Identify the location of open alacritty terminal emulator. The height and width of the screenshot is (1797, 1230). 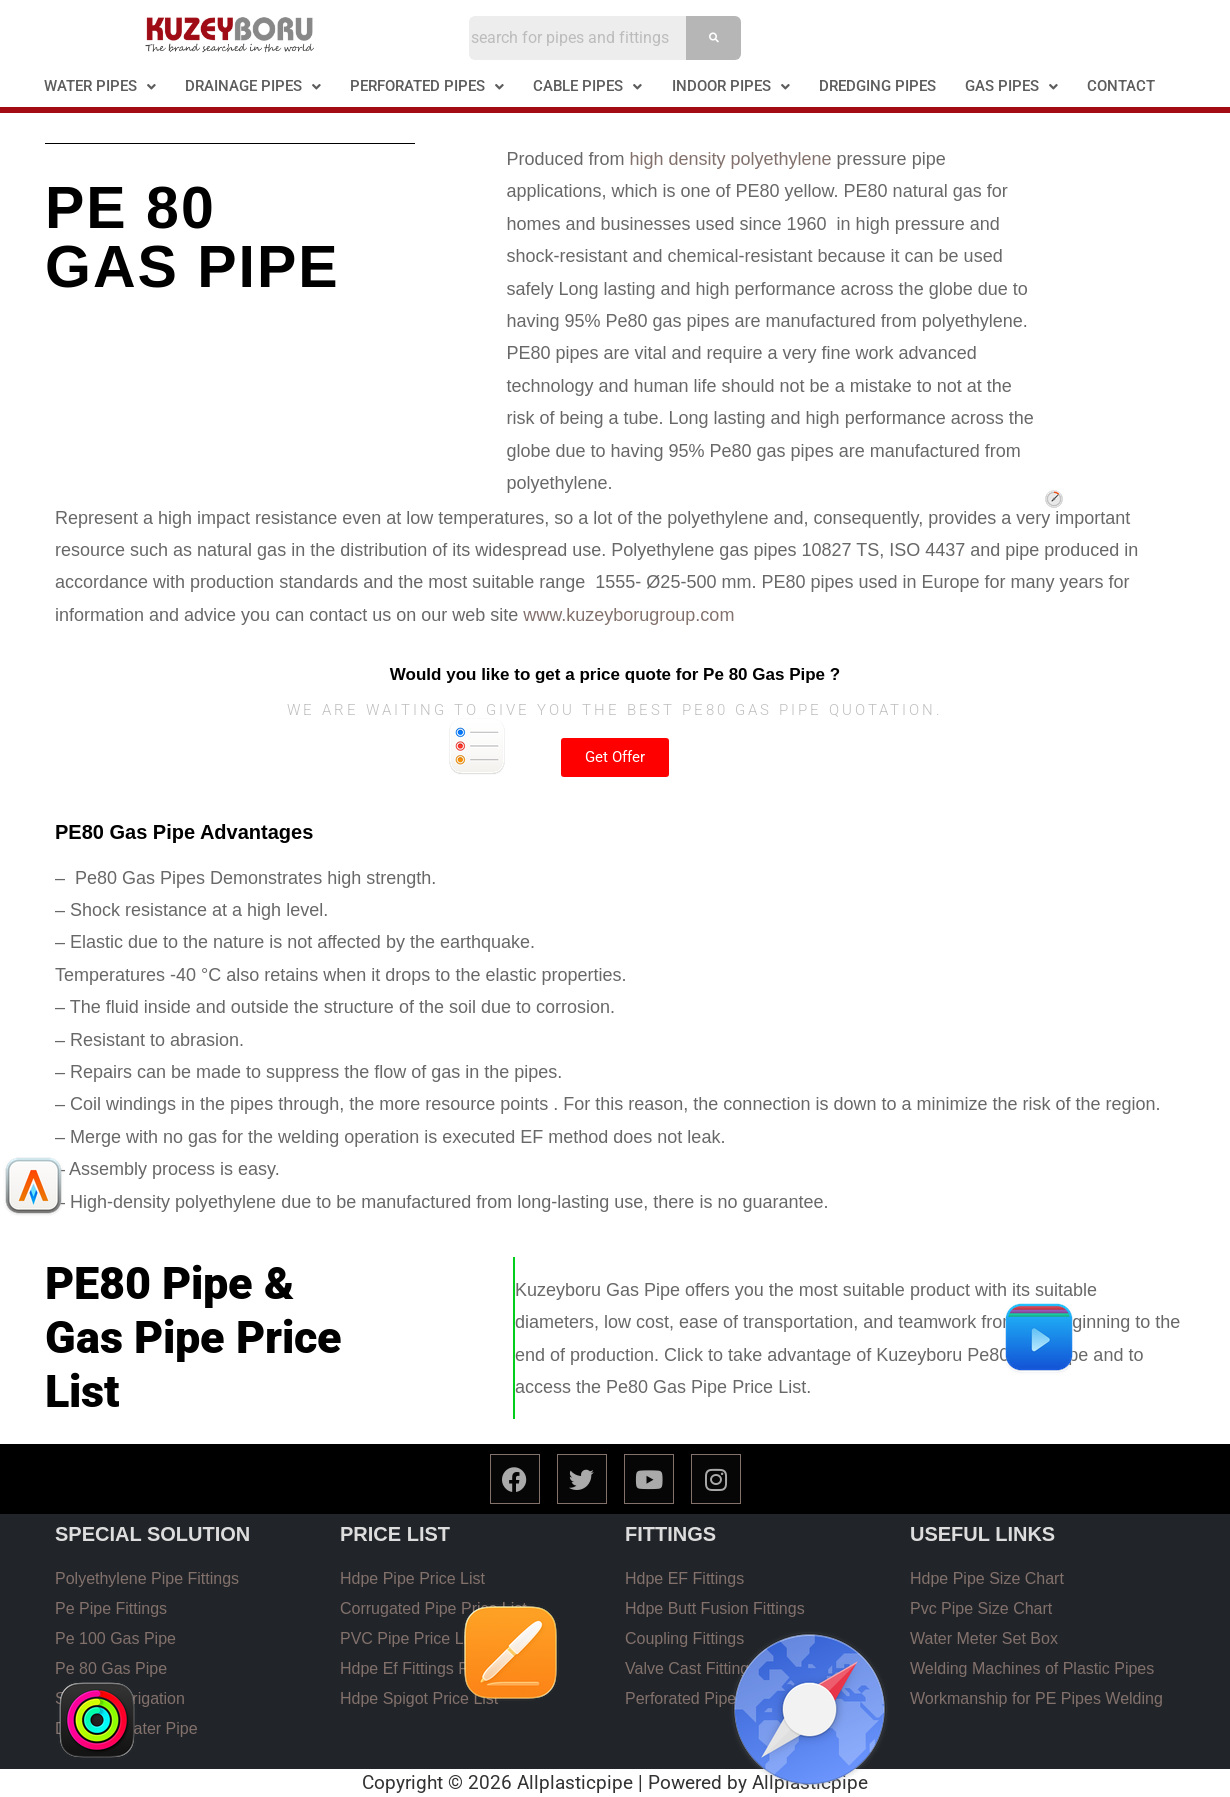
(33, 1185).